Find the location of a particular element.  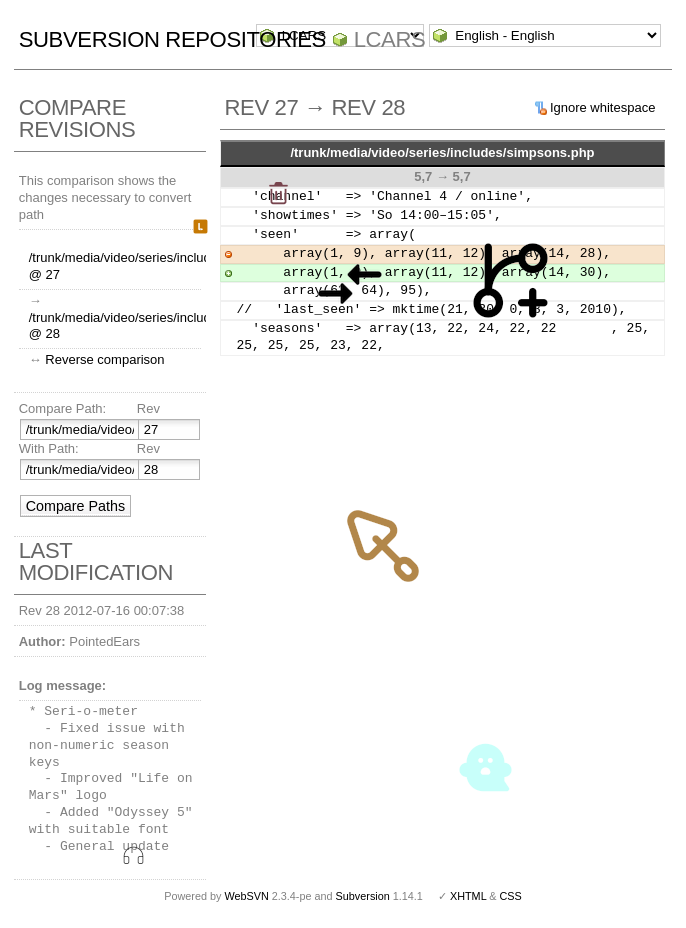

delete selected item is located at coordinates (278, 193).